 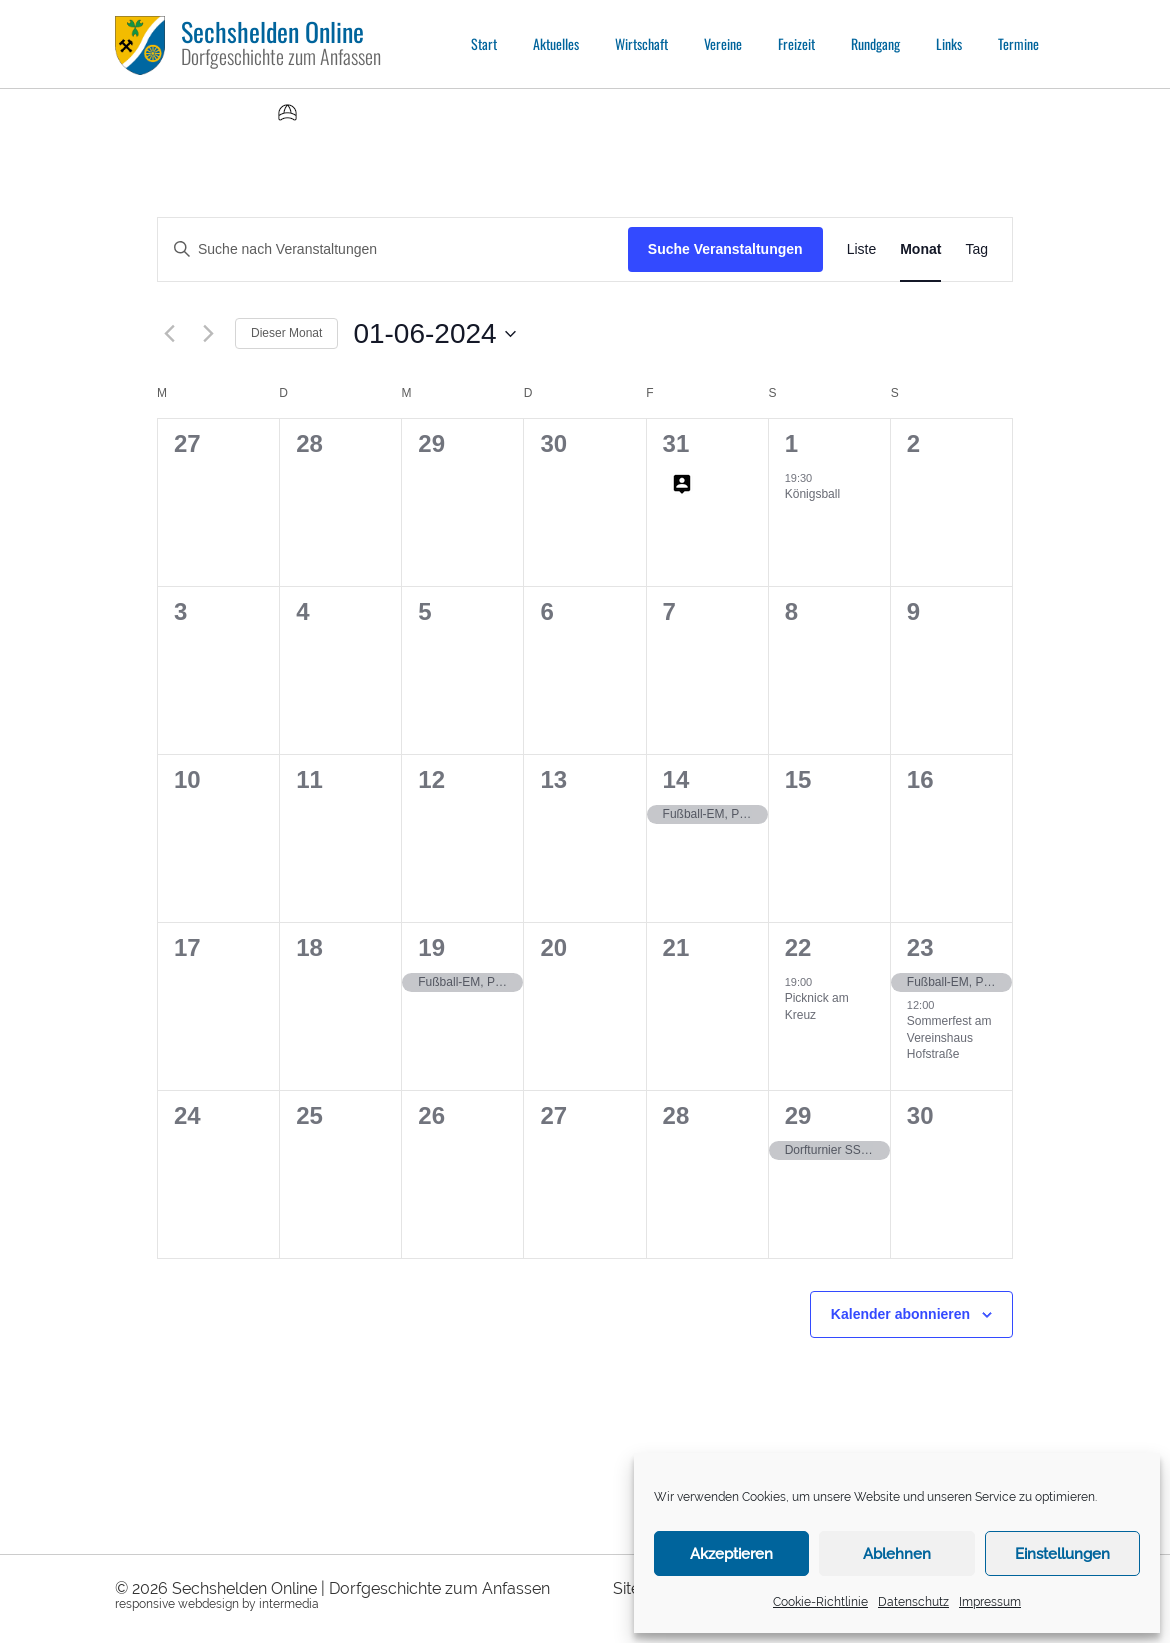 What do you see at coordinates (682, 484) in the screenshot?
I see `view a person's location on the map` at bounding box center [682, 484].